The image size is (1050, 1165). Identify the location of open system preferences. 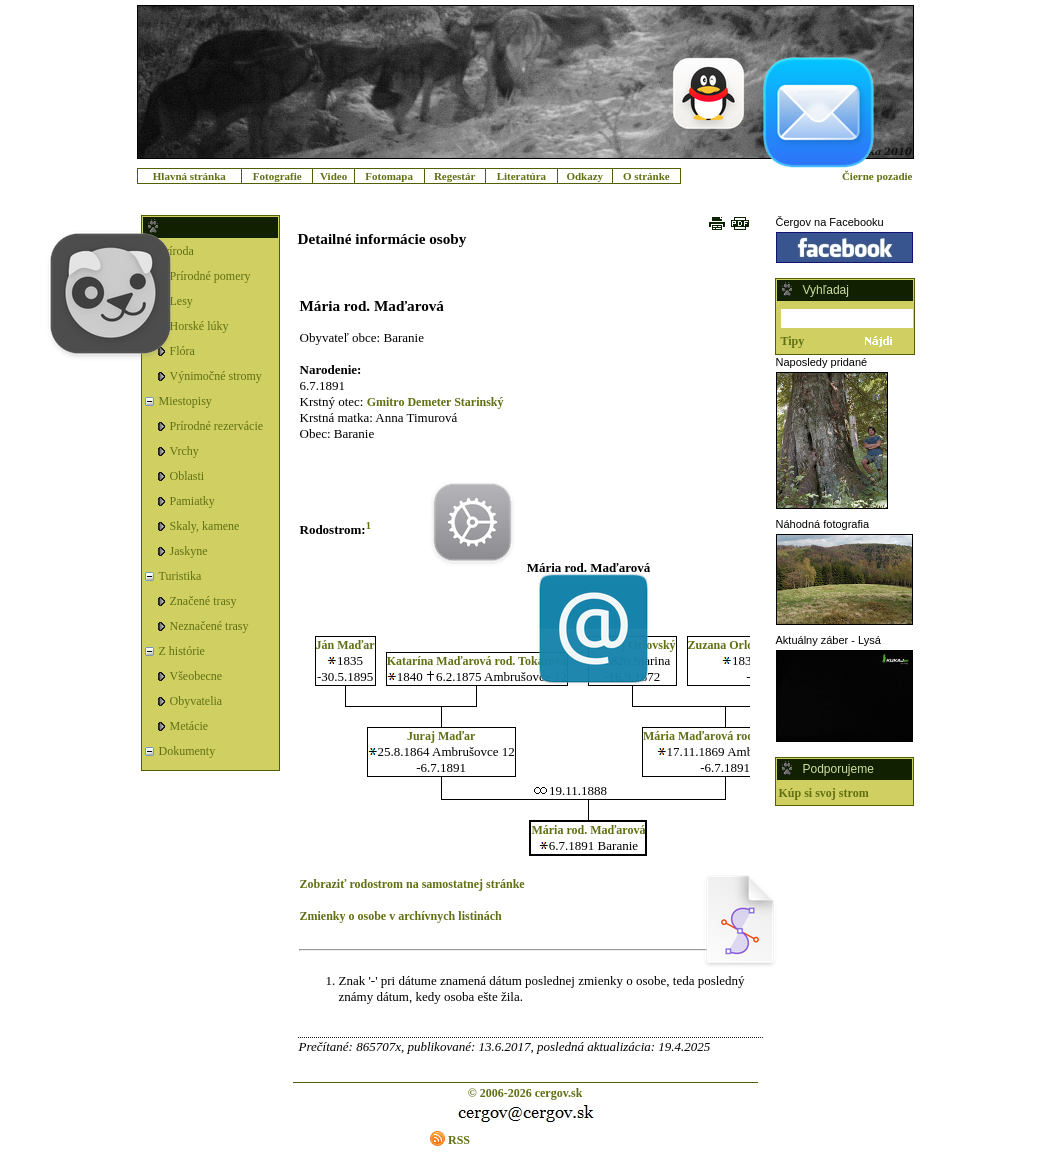
(472, 523).